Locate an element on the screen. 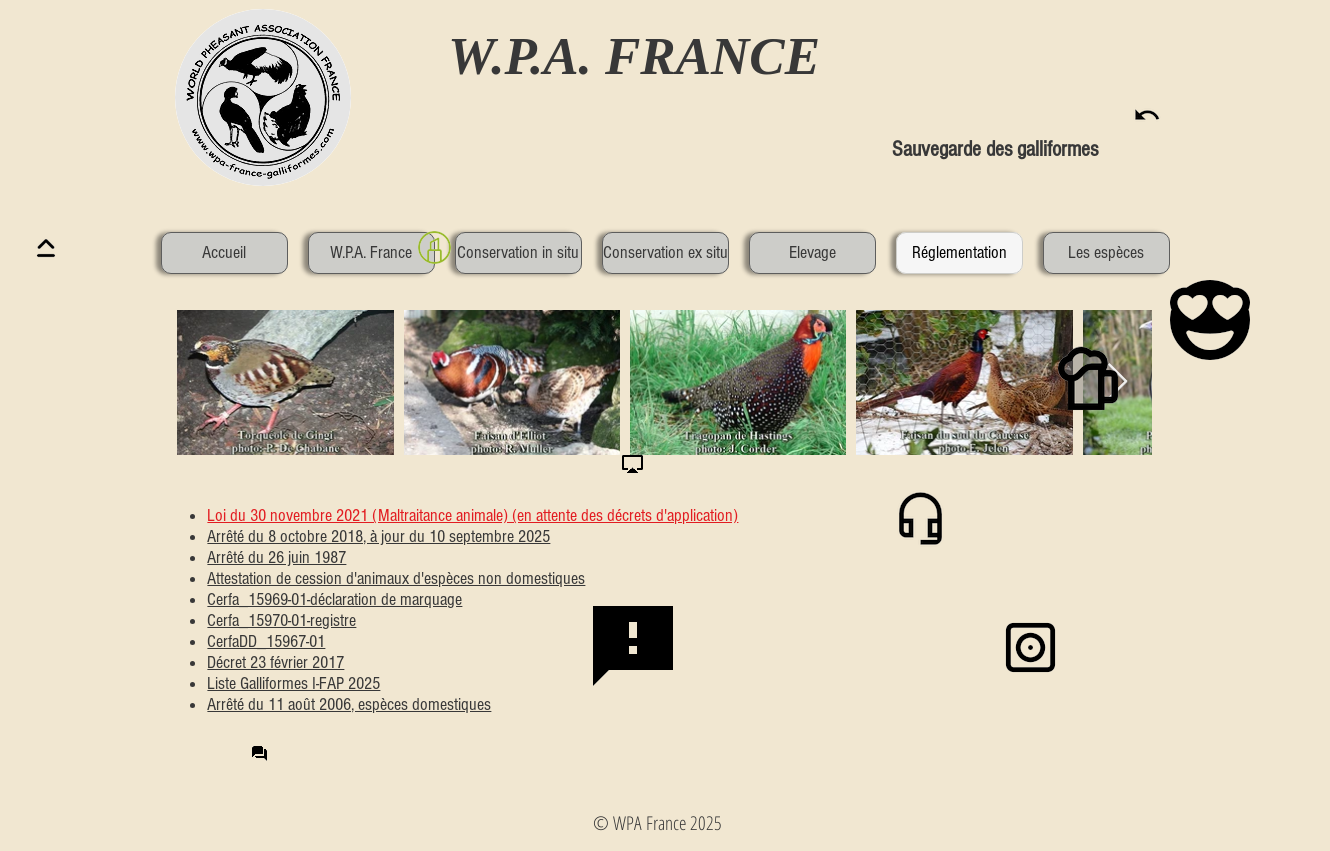 The width and height of the screenshot is (1330, 851). undo the last action is located at coordinates (1147, 115).